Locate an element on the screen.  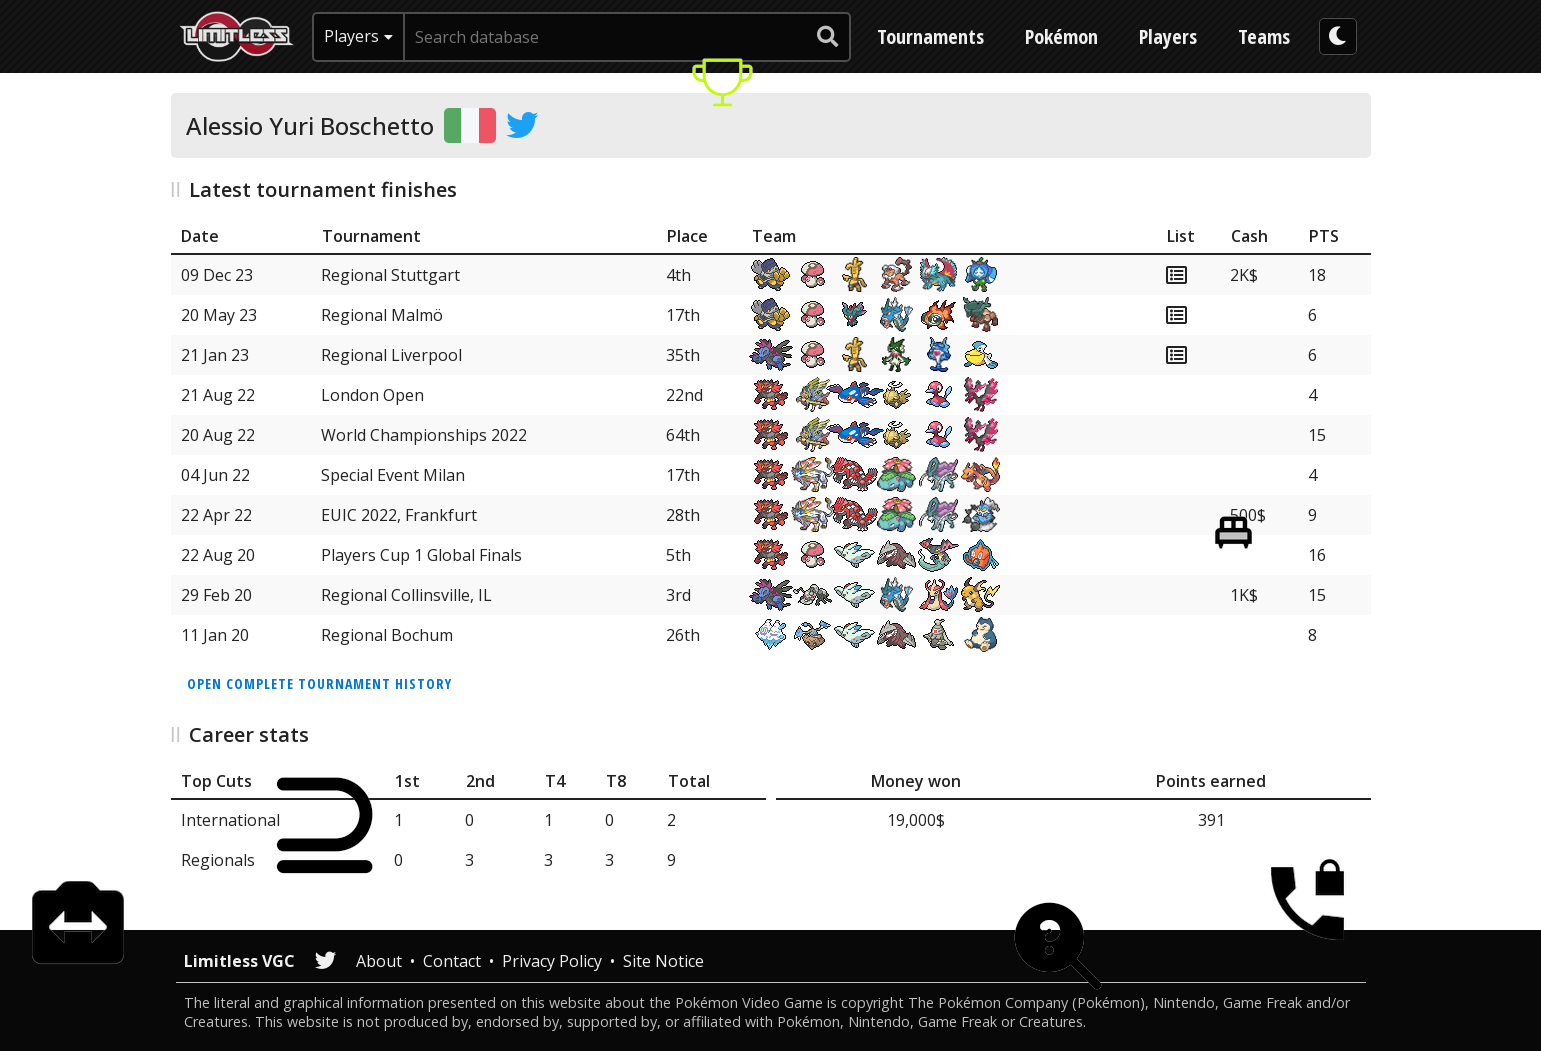
view achievements or awards is located at coordinates (722, 80).